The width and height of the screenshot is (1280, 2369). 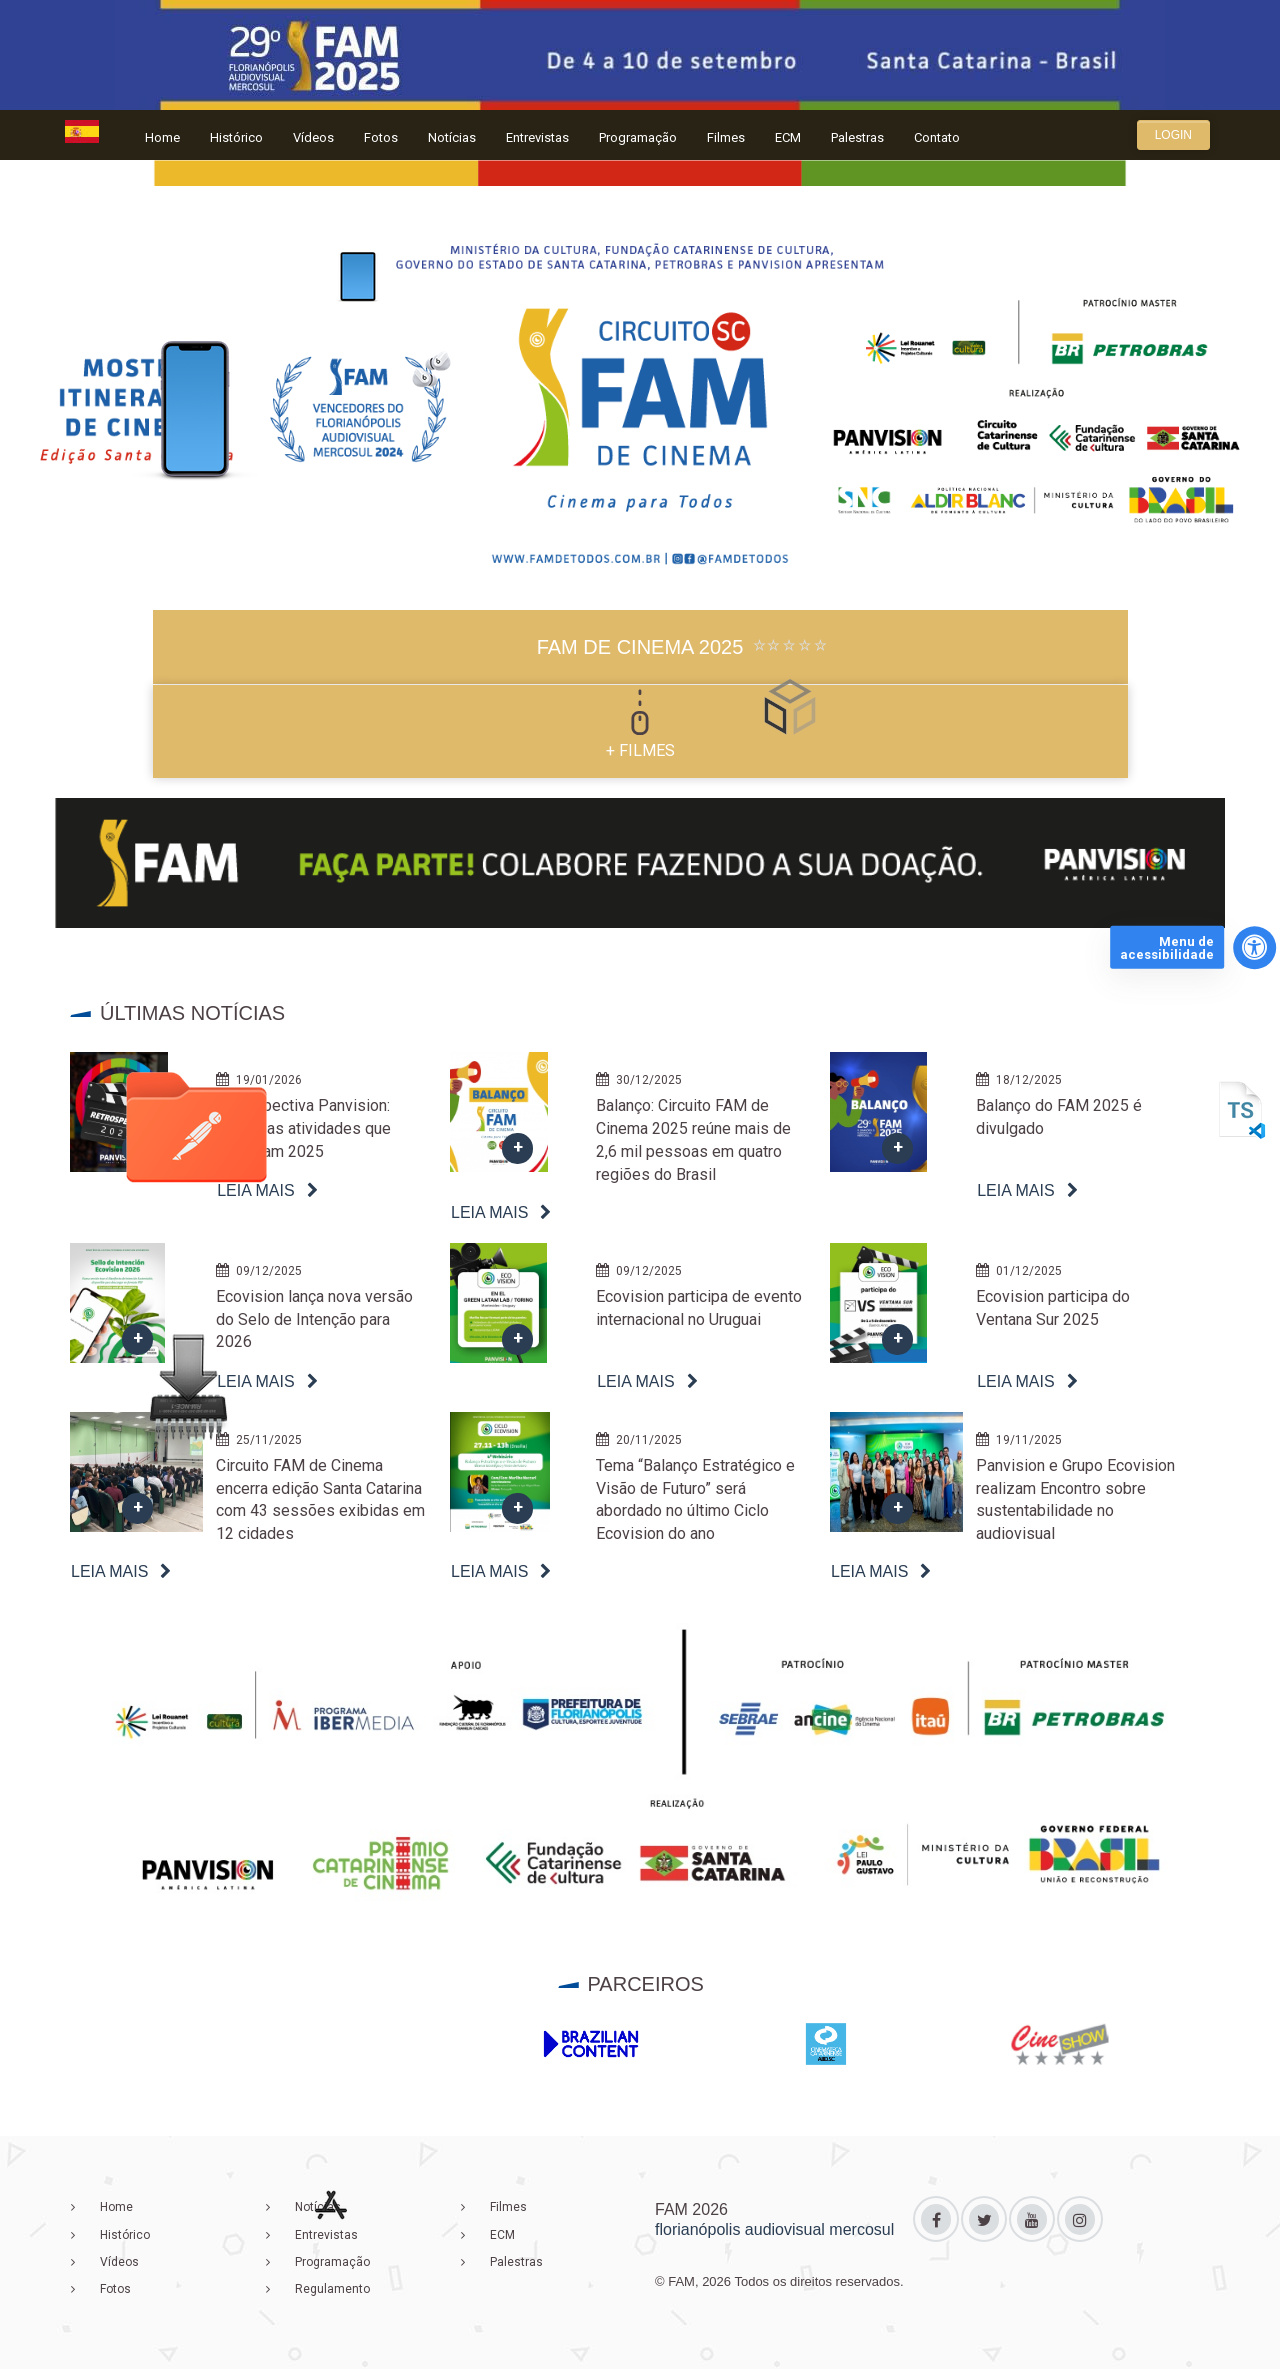 What do you see at coordinates (195, 411) in the screenshot?
I see `represents a connected iPhone 11 device` at bounding box center [195, 411].